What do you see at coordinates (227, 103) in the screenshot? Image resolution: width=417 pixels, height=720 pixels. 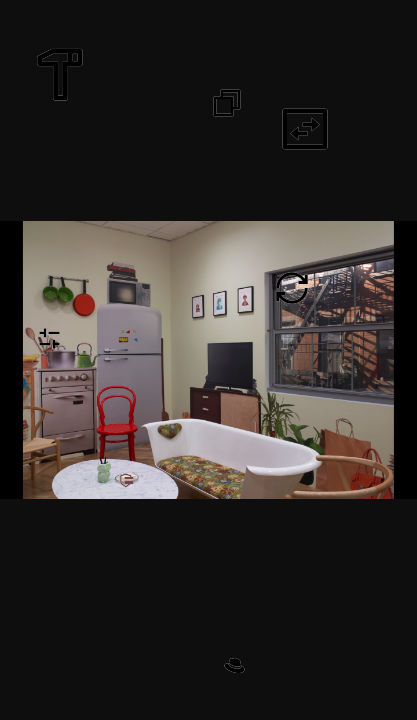 I see `view multiple unchecked items or tasks` at bounding box center [227, 103].